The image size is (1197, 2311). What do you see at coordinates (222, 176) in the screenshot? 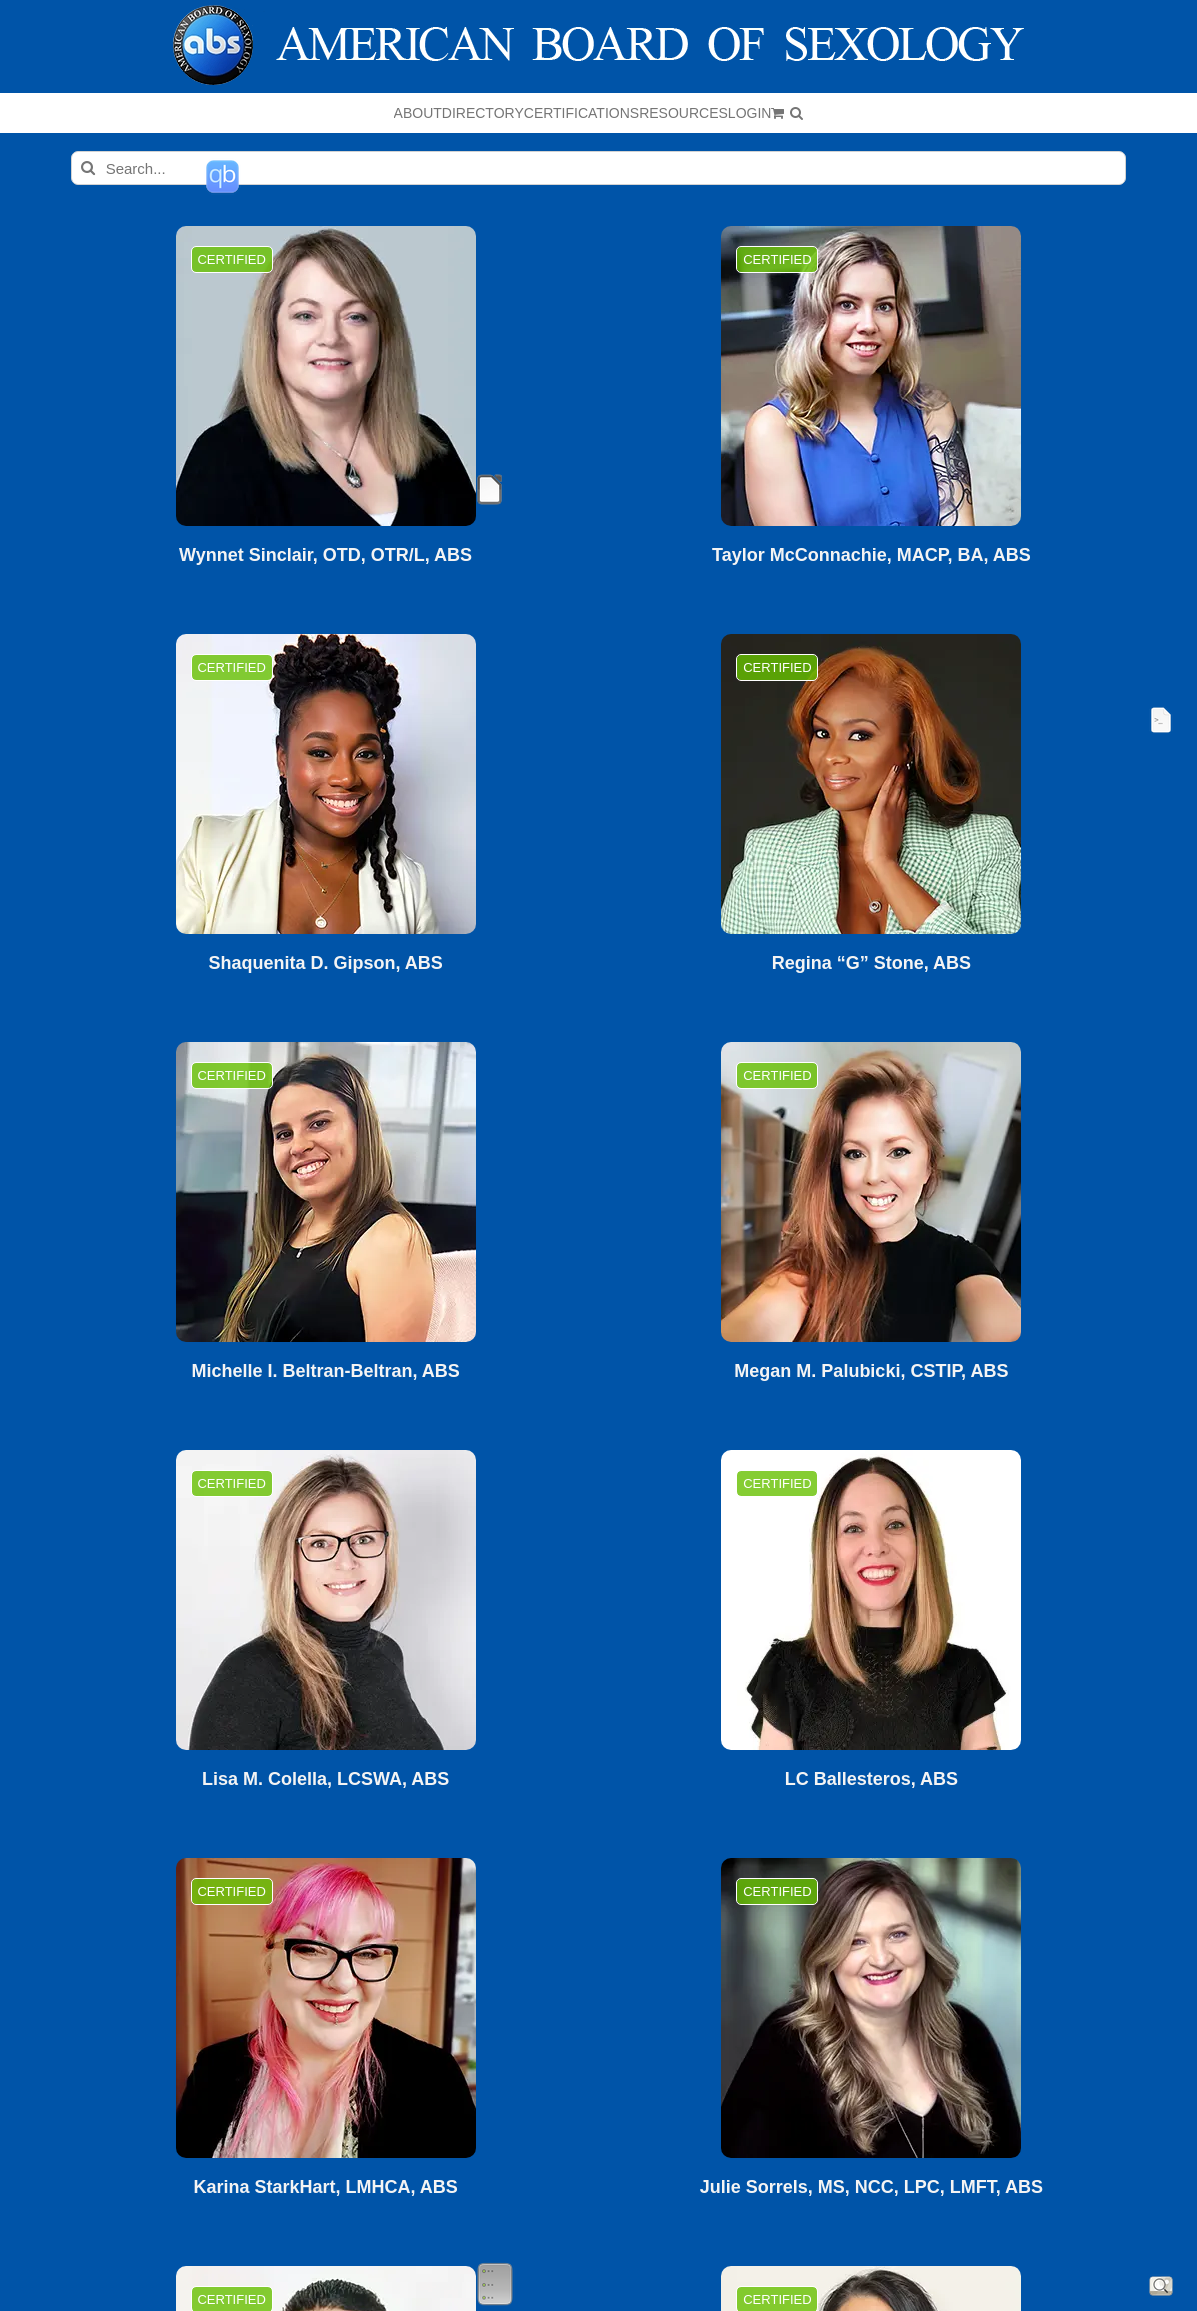
I see `open qbittorrent torrent client` at bounding box center [222, 176].